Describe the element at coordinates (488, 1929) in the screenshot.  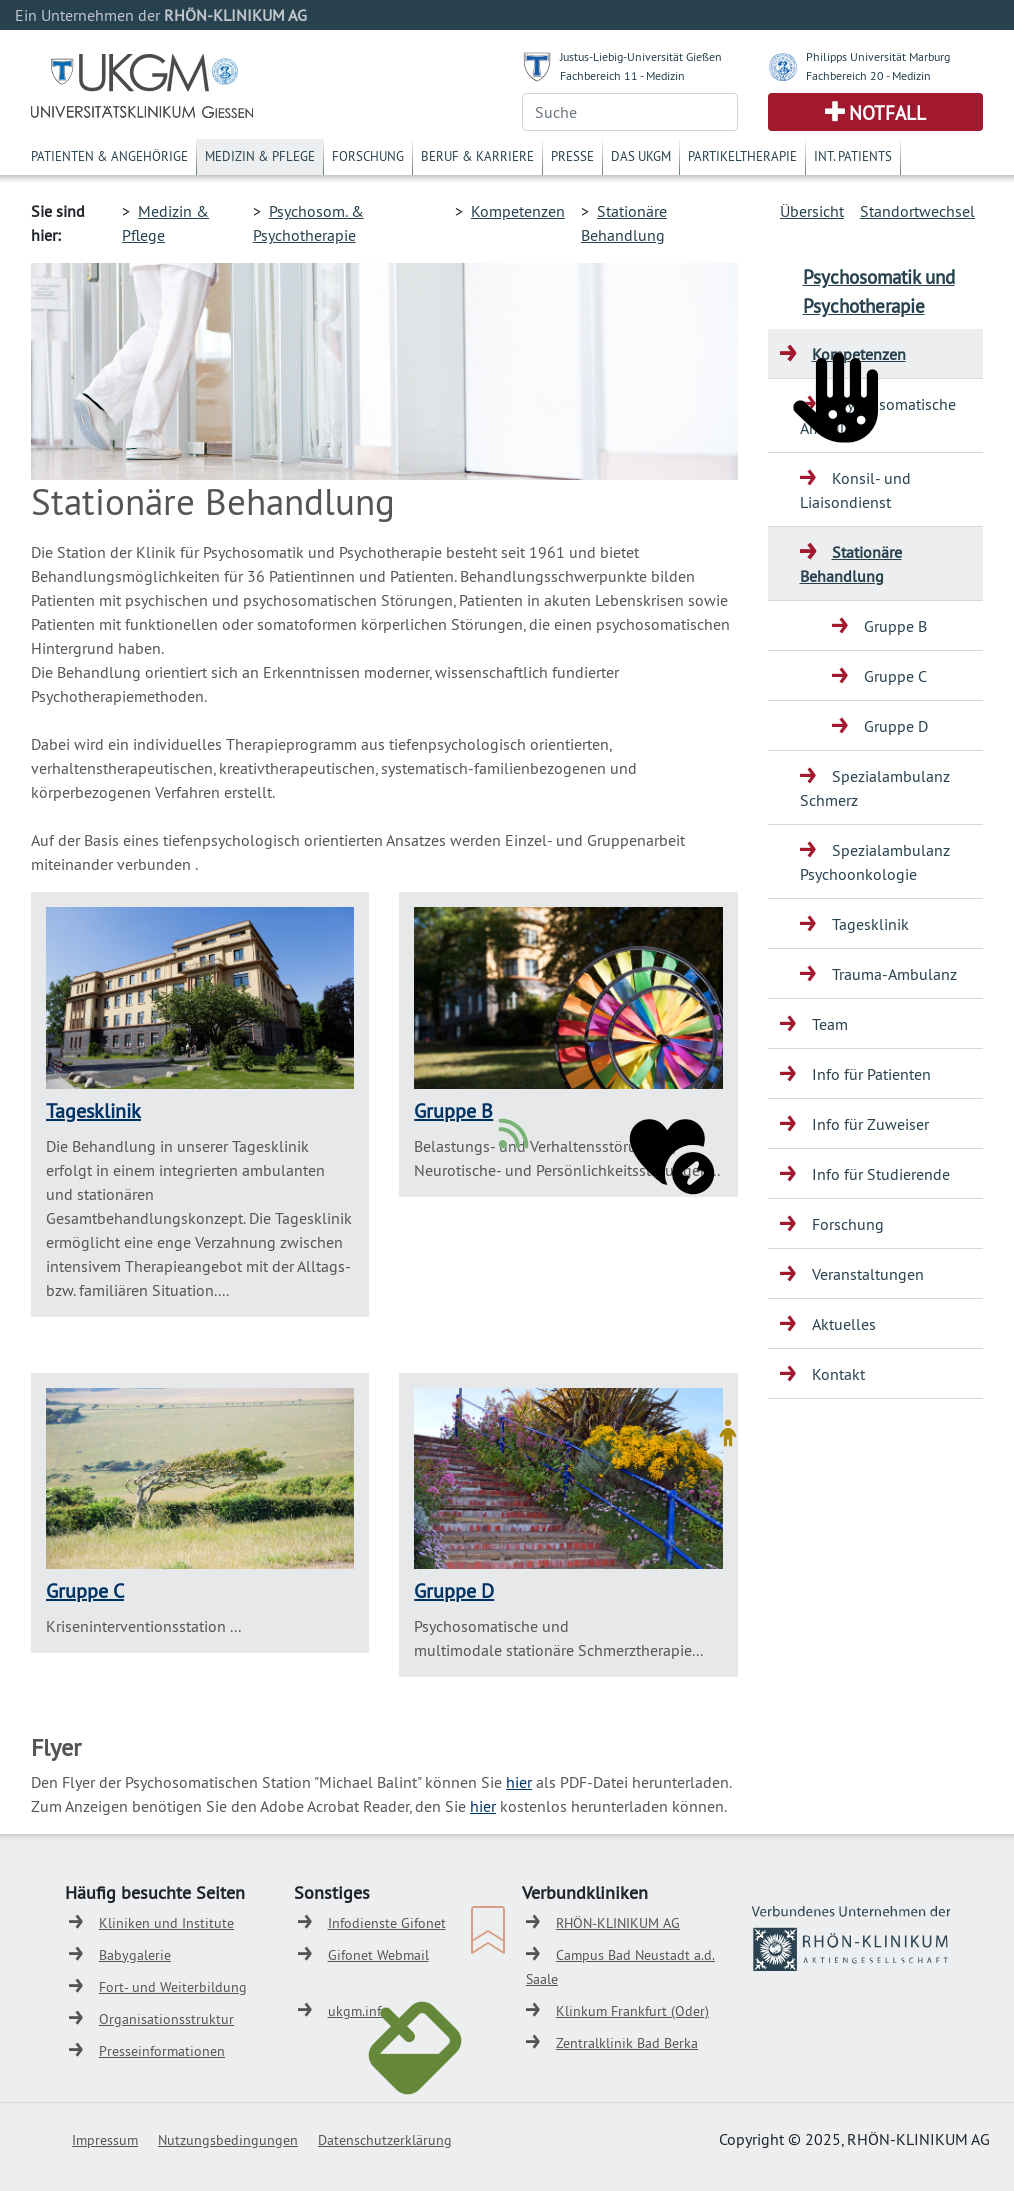
I see `save this item for later` at that location.